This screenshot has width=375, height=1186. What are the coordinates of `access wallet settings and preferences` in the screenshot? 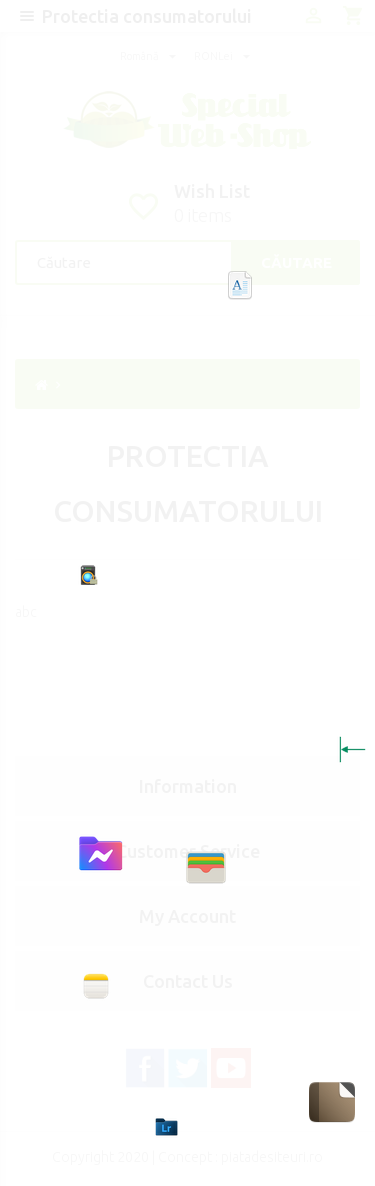 It's located at (206, 867).